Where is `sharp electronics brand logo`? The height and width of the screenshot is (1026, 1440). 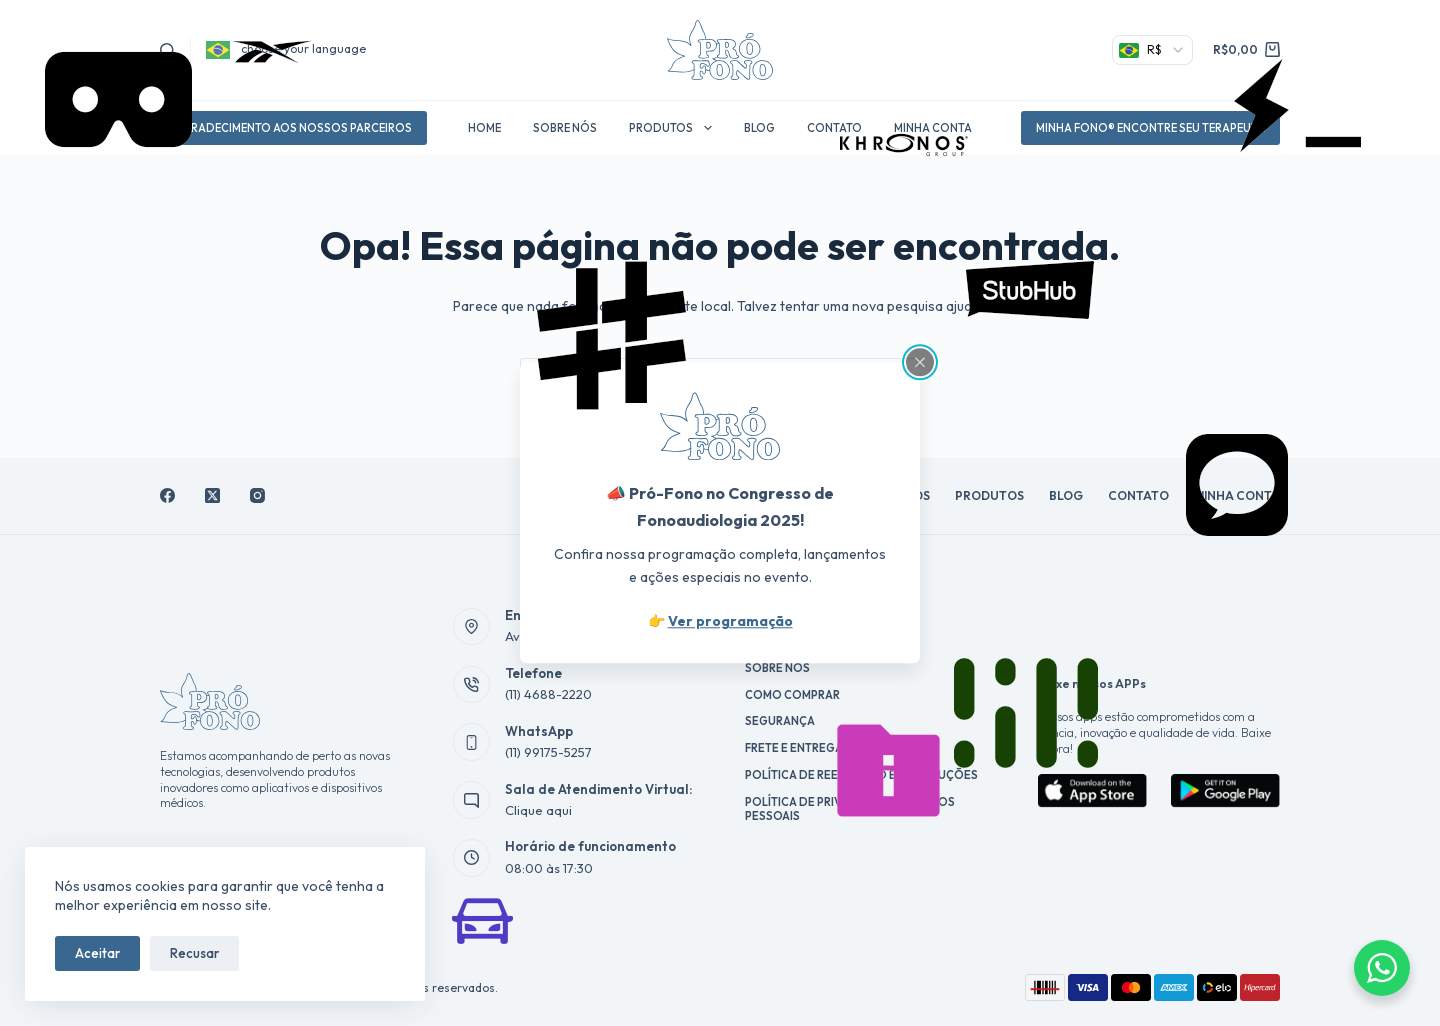 sharp electronics brand logo is located at coordinates (611, 335).